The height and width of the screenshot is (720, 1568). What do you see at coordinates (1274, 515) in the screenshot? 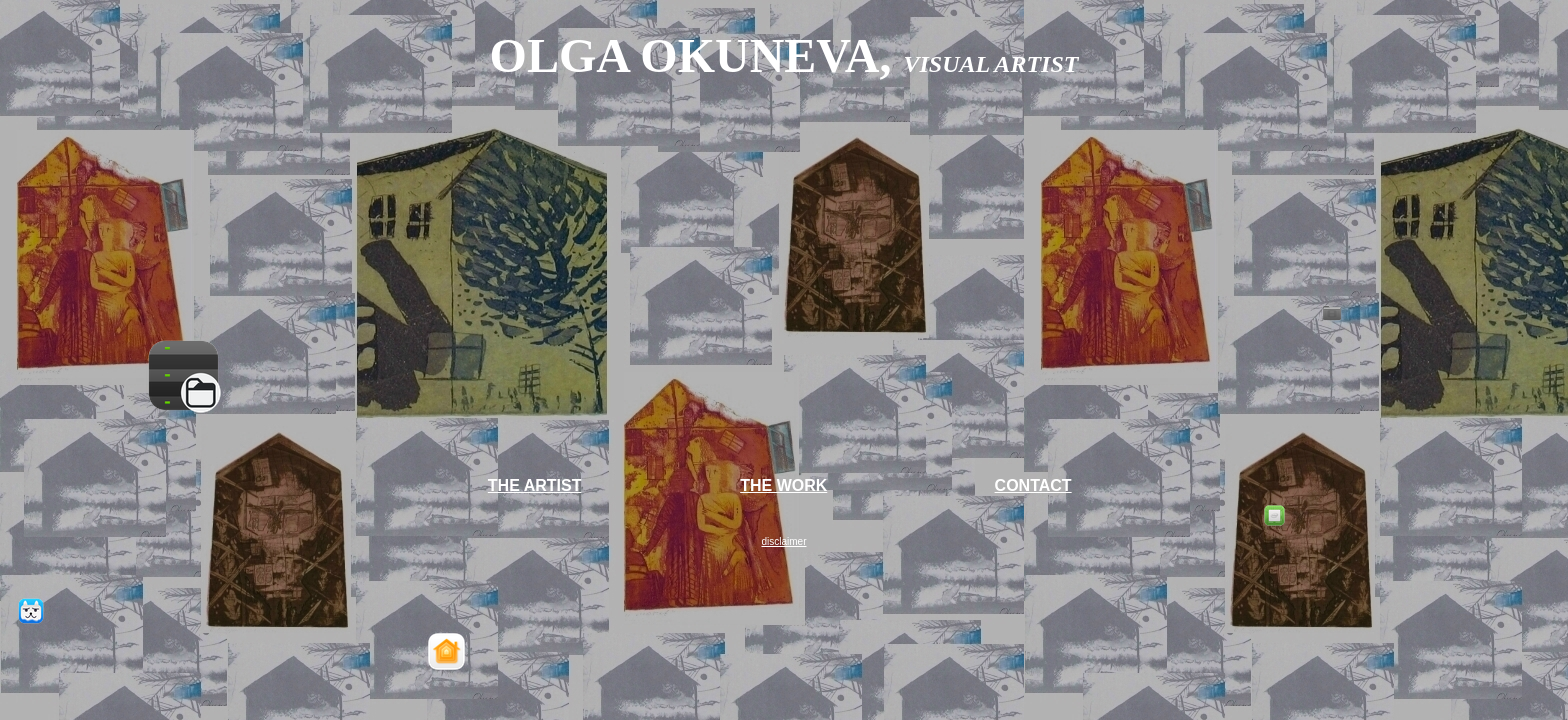
I see `view CPU or processor information` at bounding box center [1274, 515].